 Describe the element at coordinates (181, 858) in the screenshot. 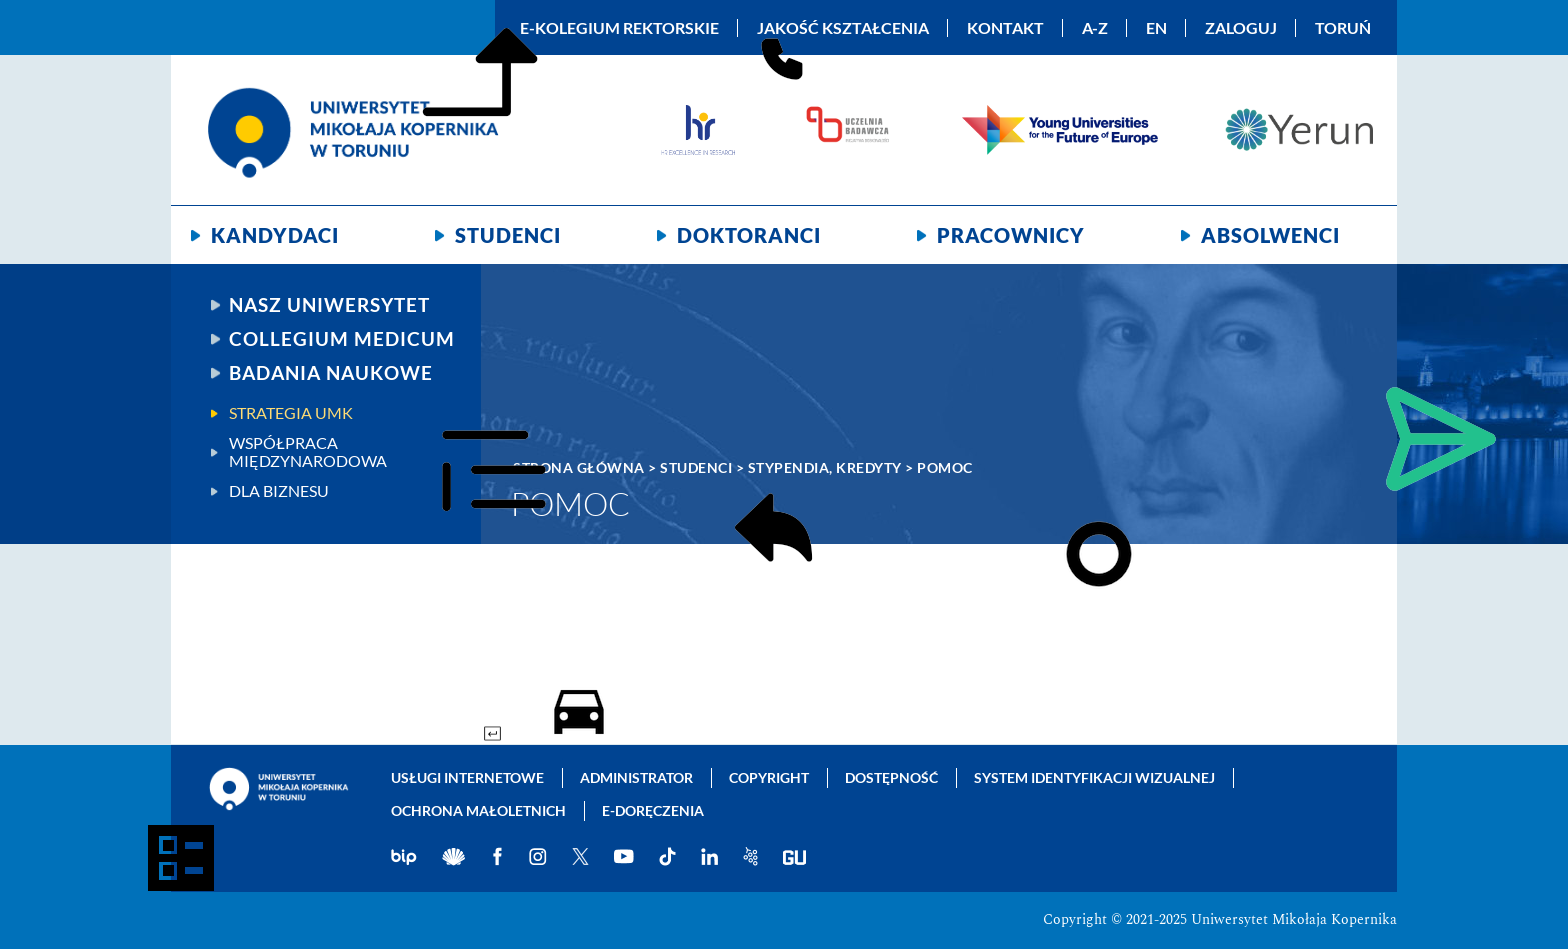

I see `view ballot or voting options` at that location.